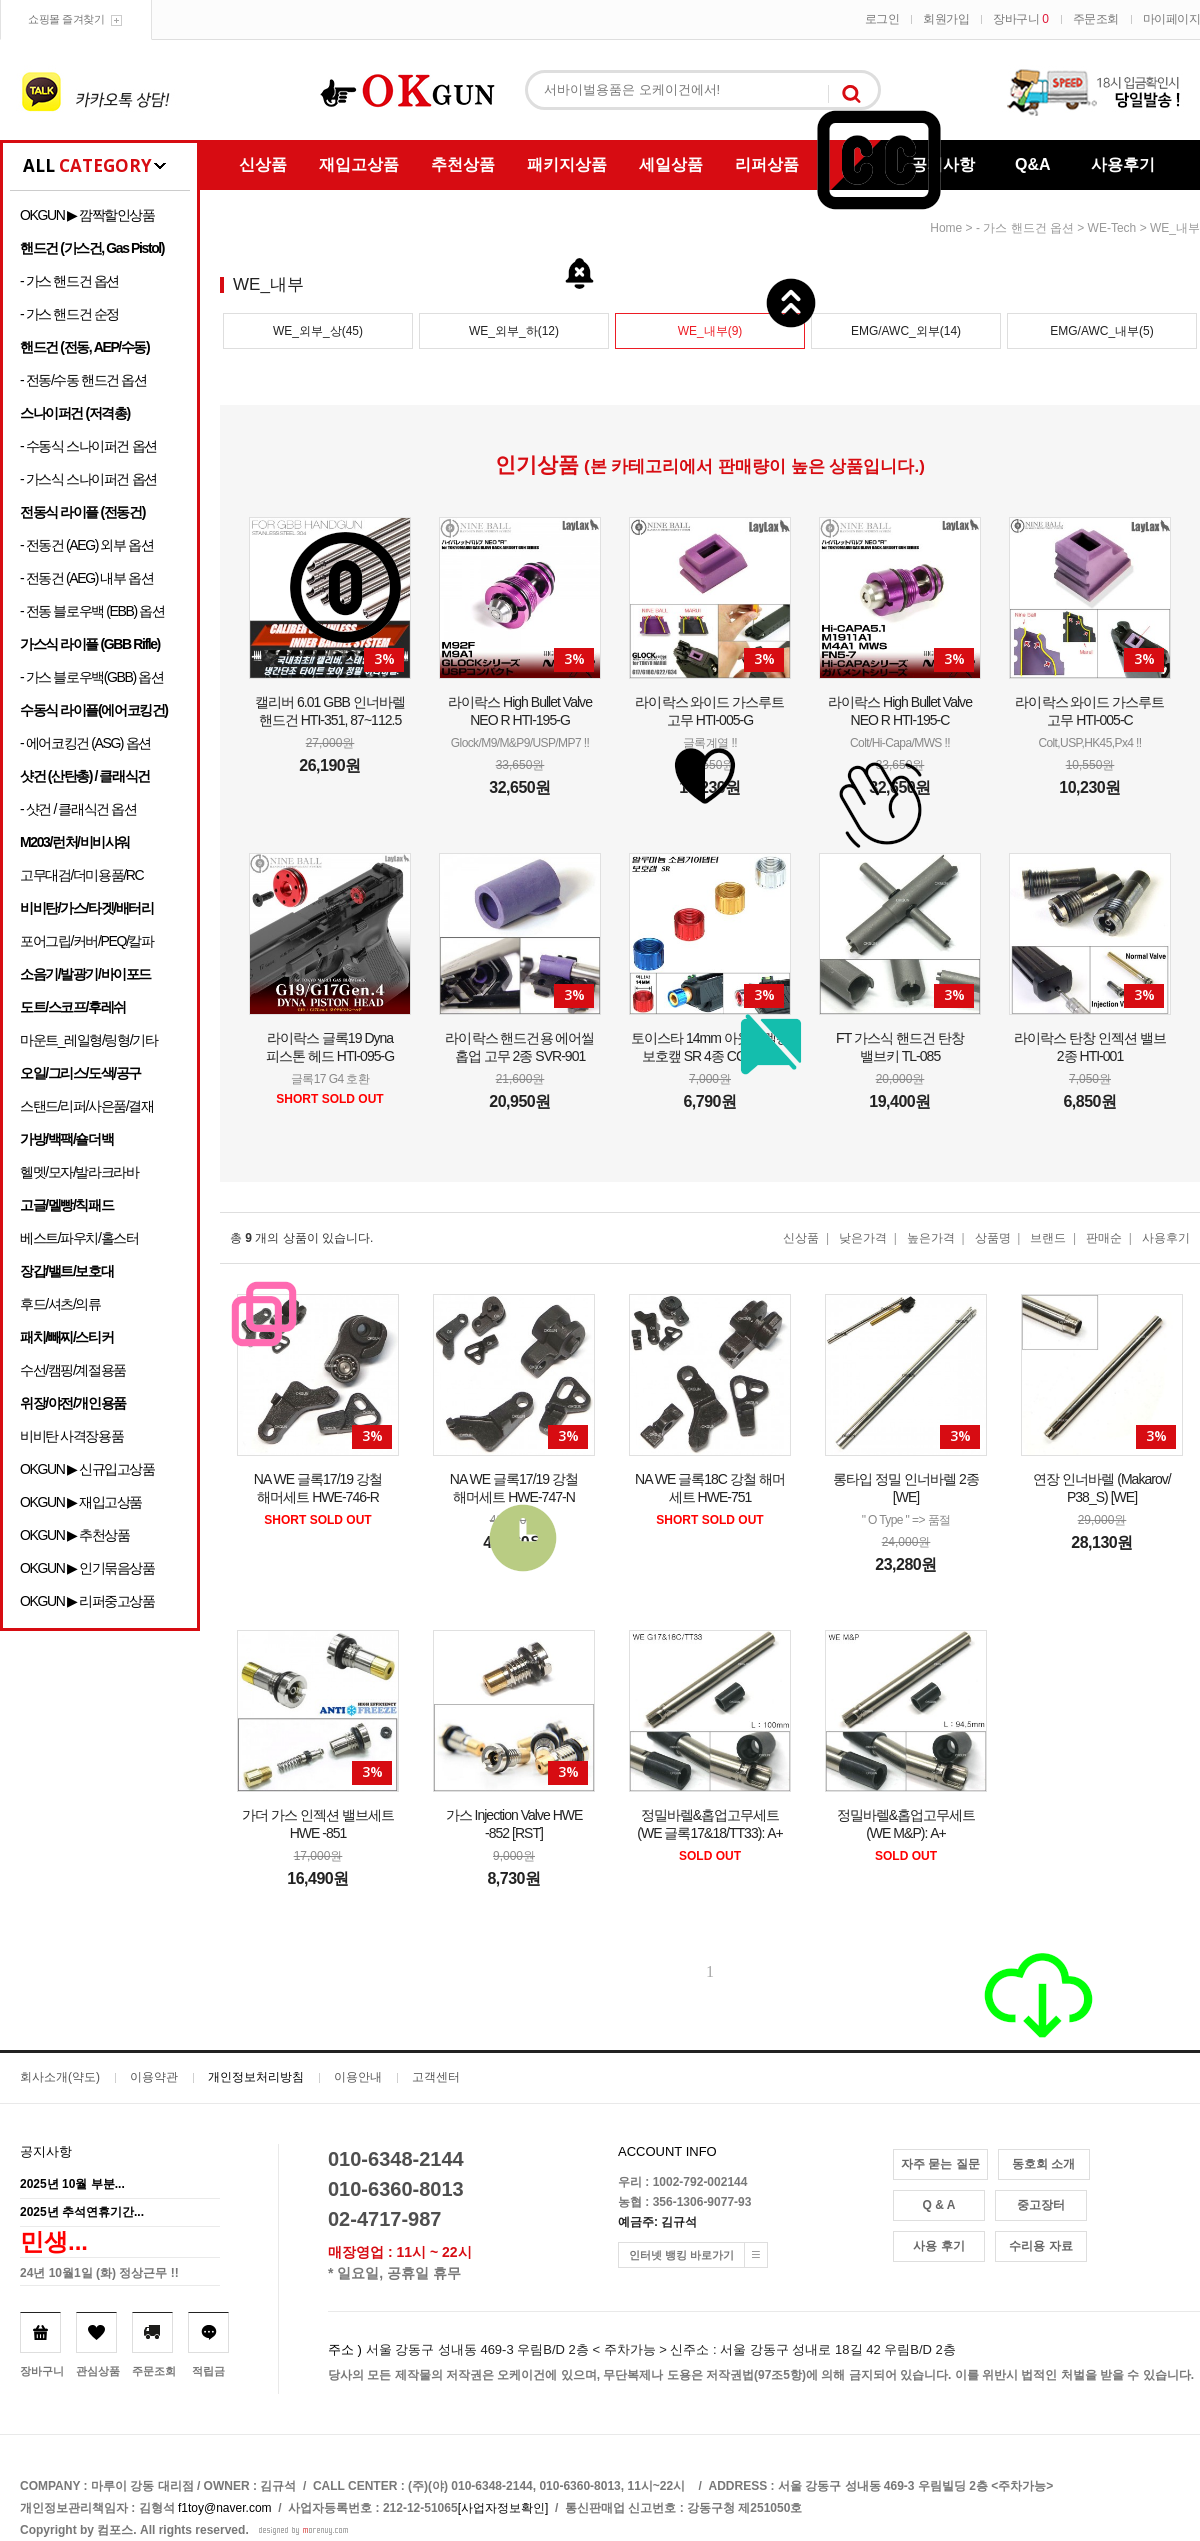 The width and height of the screenshot is (1200, 2541). I want to click on indicates zero items or empty count, so click(345, 587).